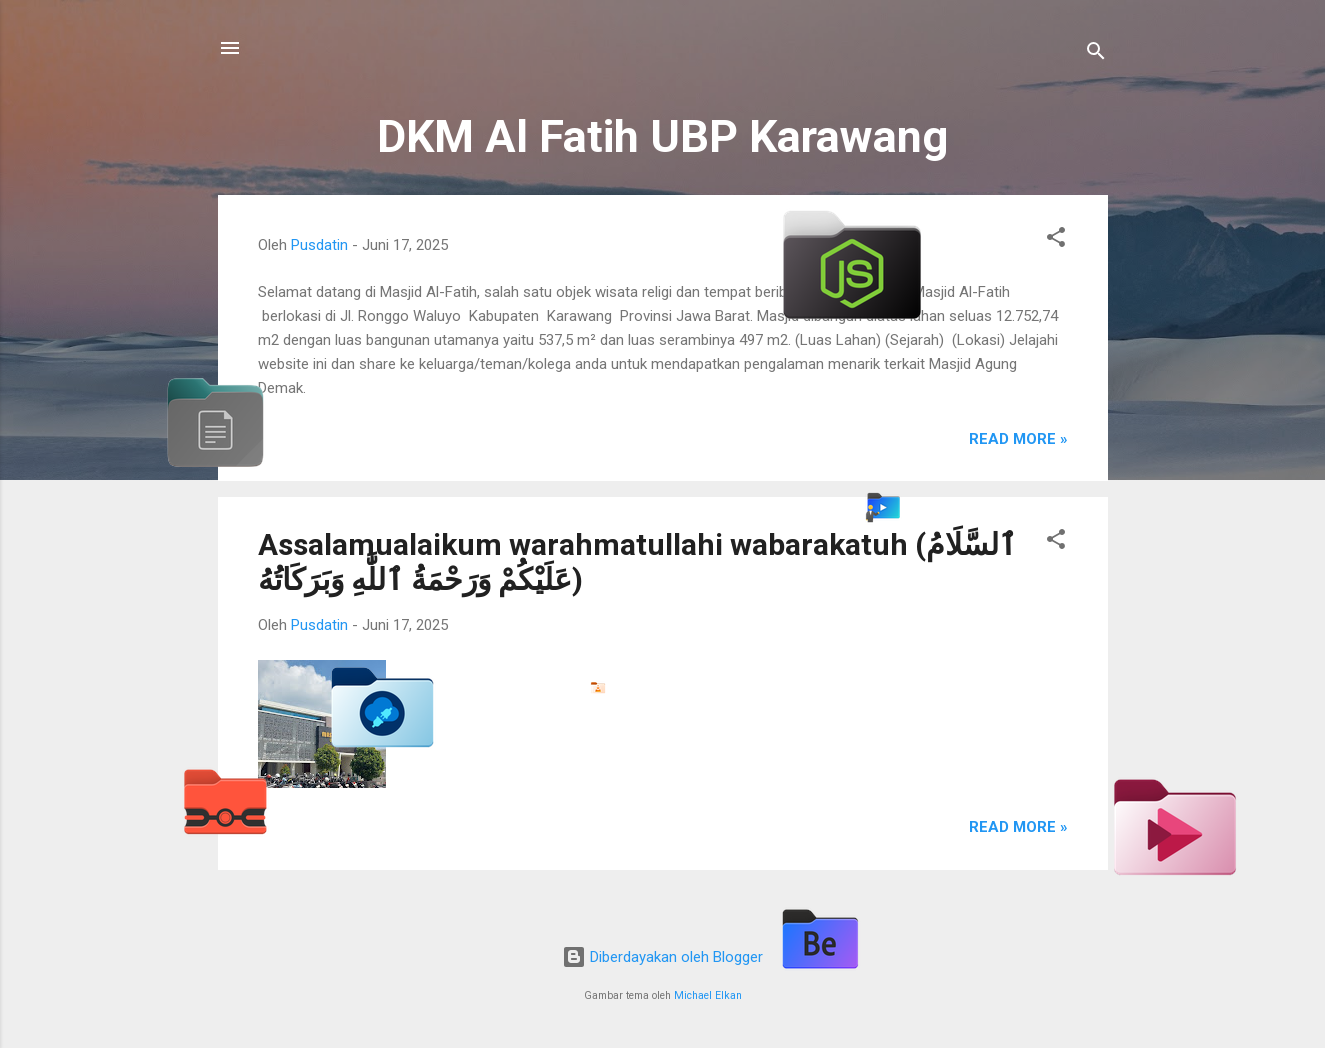  I want to click on open folder containing cherish ball pokémon or event pokémon, so click(225, 804).